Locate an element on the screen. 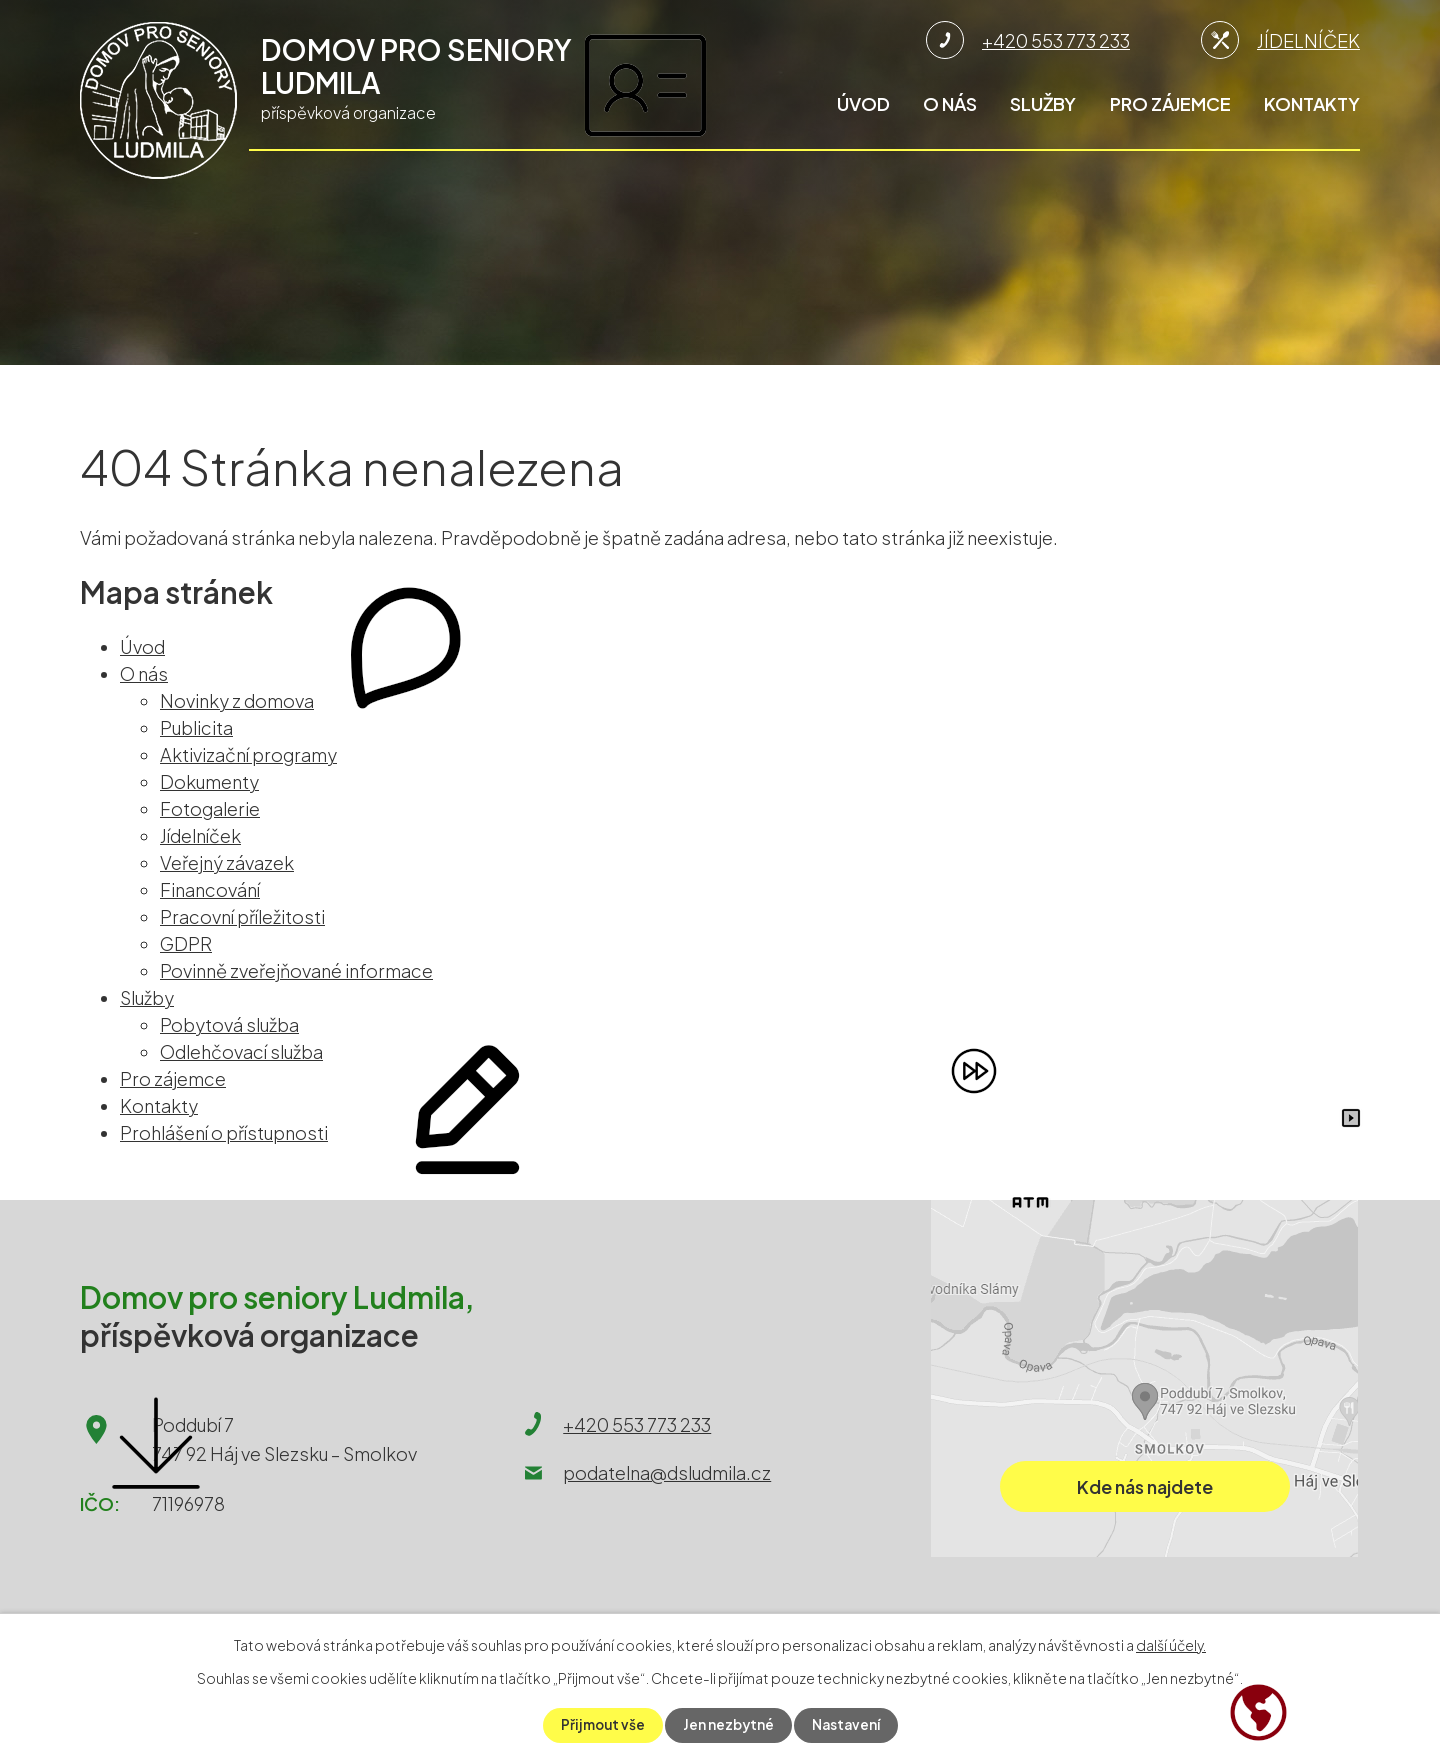  find nearby ATM locations is located at coordinates (1030, 1202).